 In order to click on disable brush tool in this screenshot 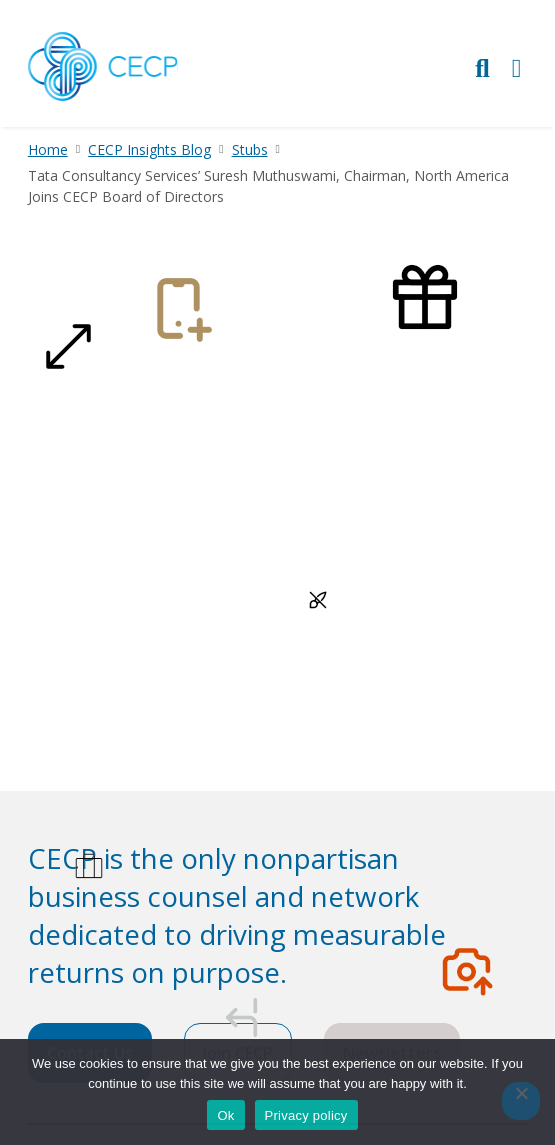, I will do `click(318, 600)`.